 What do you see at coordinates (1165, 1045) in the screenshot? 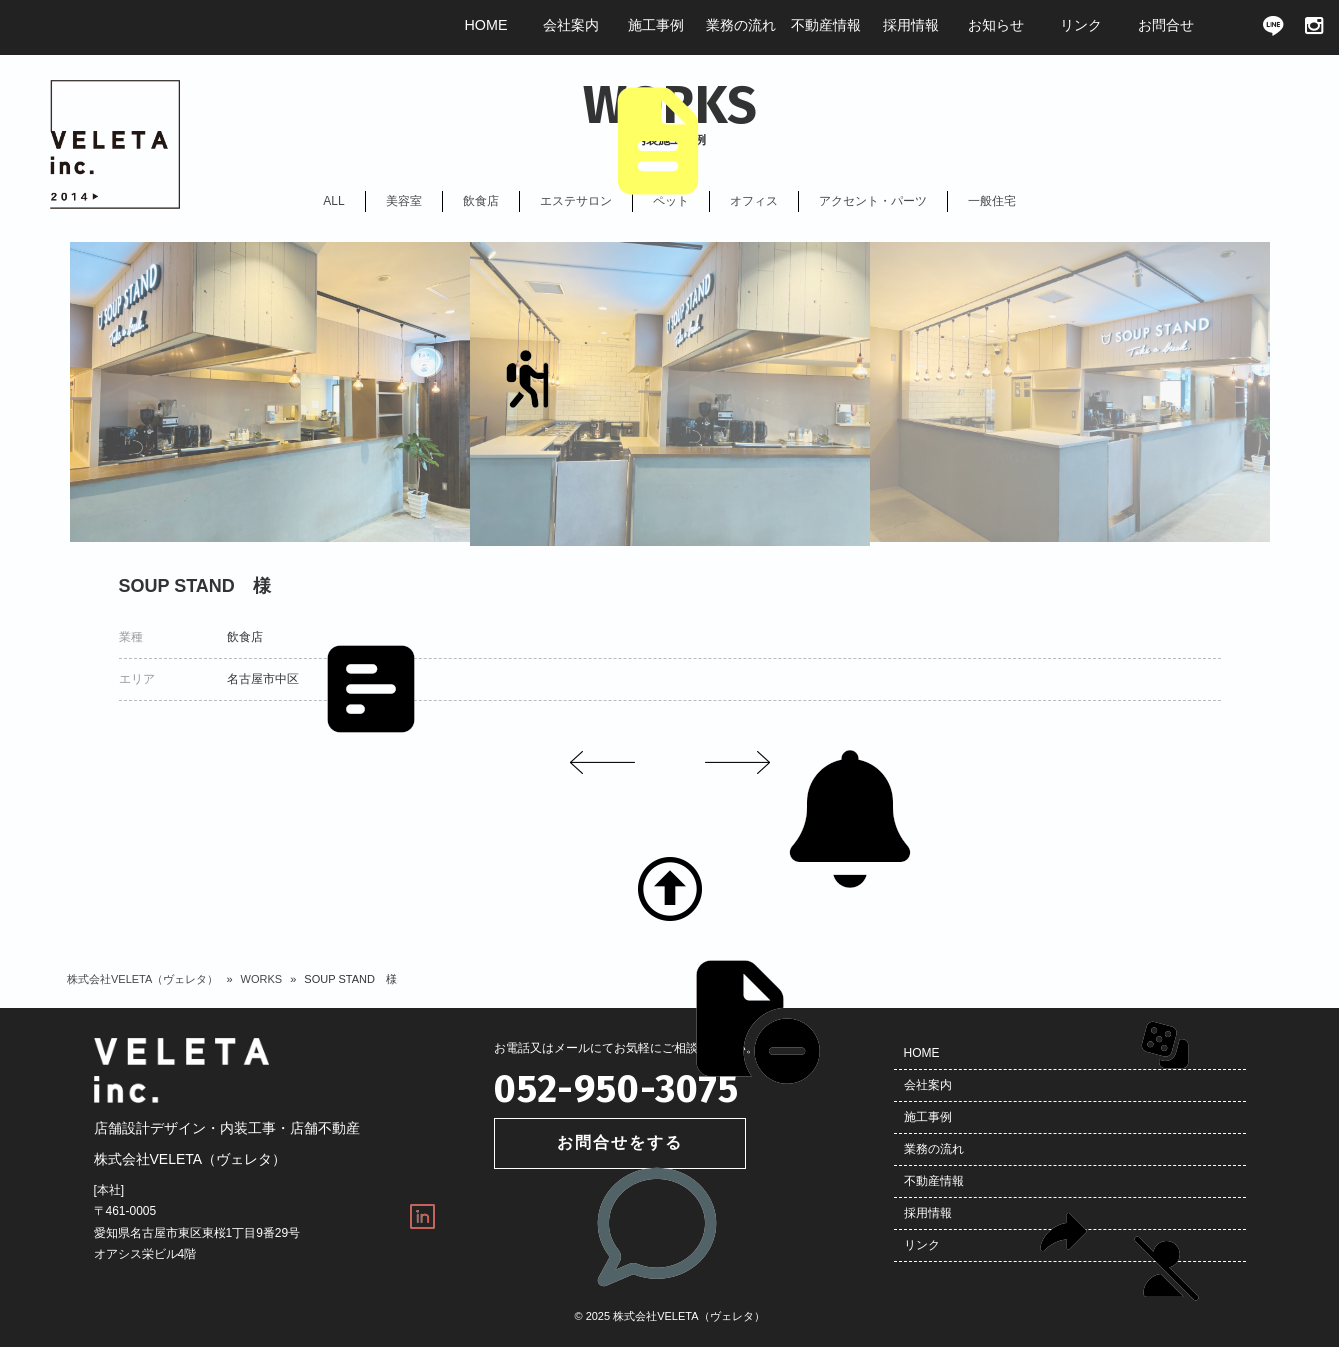
I see `randomize or shuffle content` at bounding box center [1165, 1045].